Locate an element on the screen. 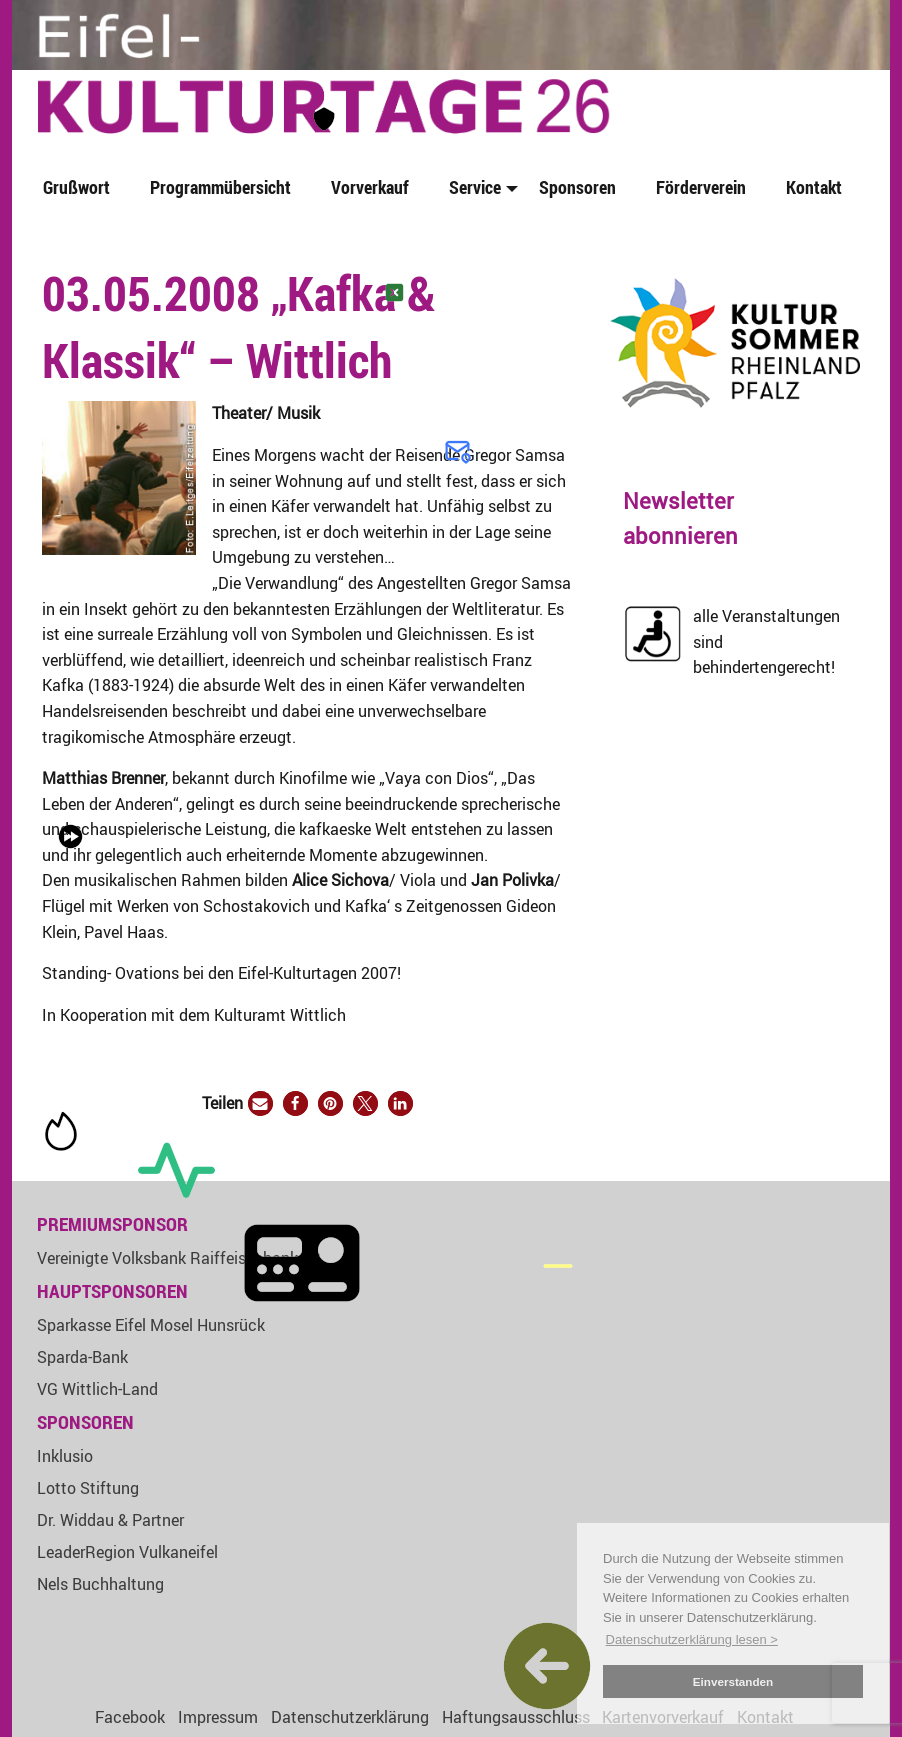 The image size is (902, 1737). view location-tagged emails is located at coordinates (457, 450).